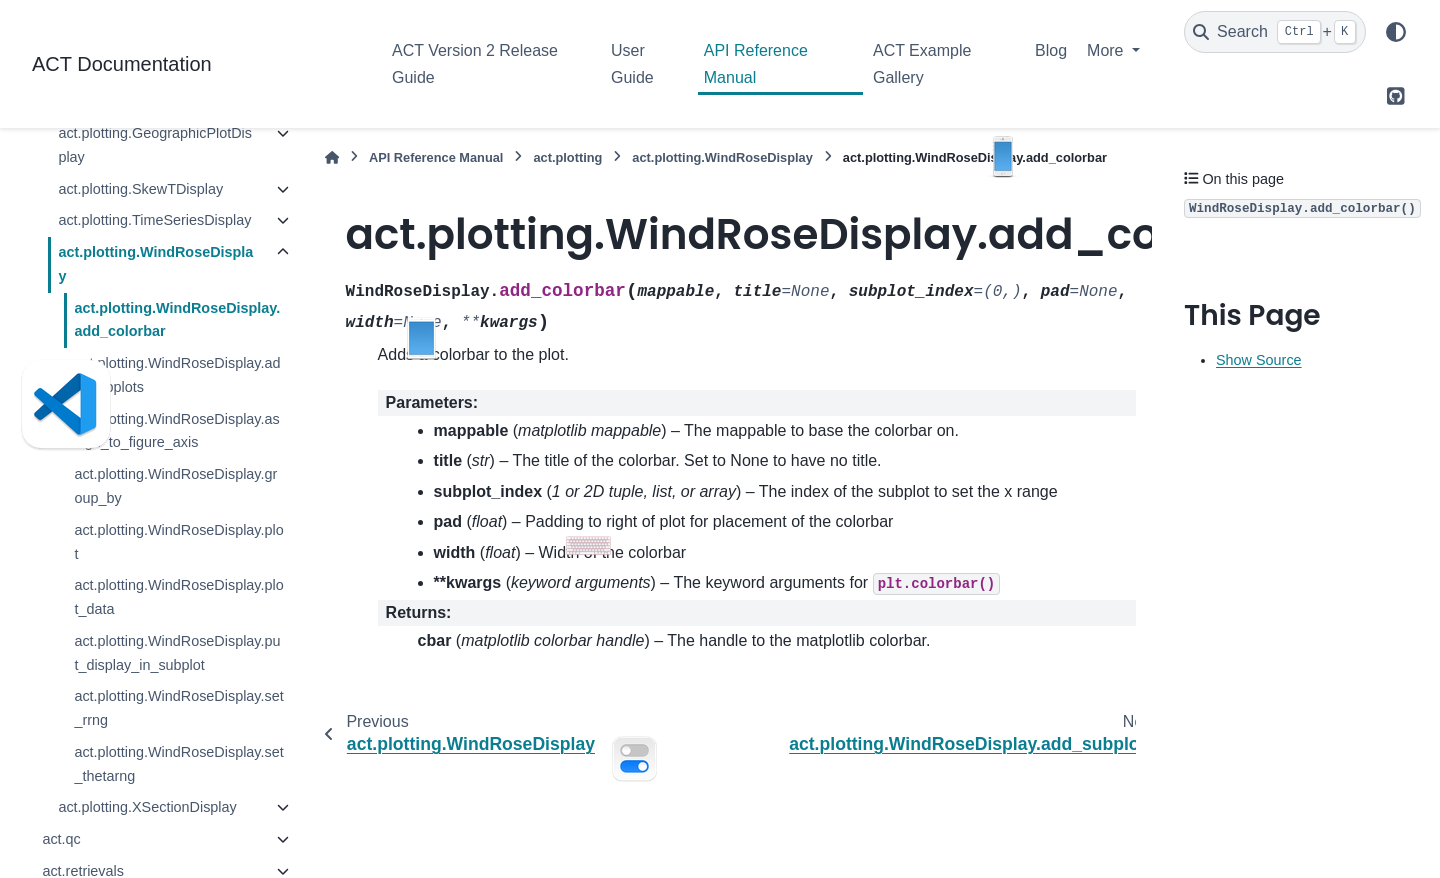 The width and height of the screenshot is (1440, 878). Describe the element at coordinates (66, 404) in the screenshot. I see `open Visual Studio Code` at that location.